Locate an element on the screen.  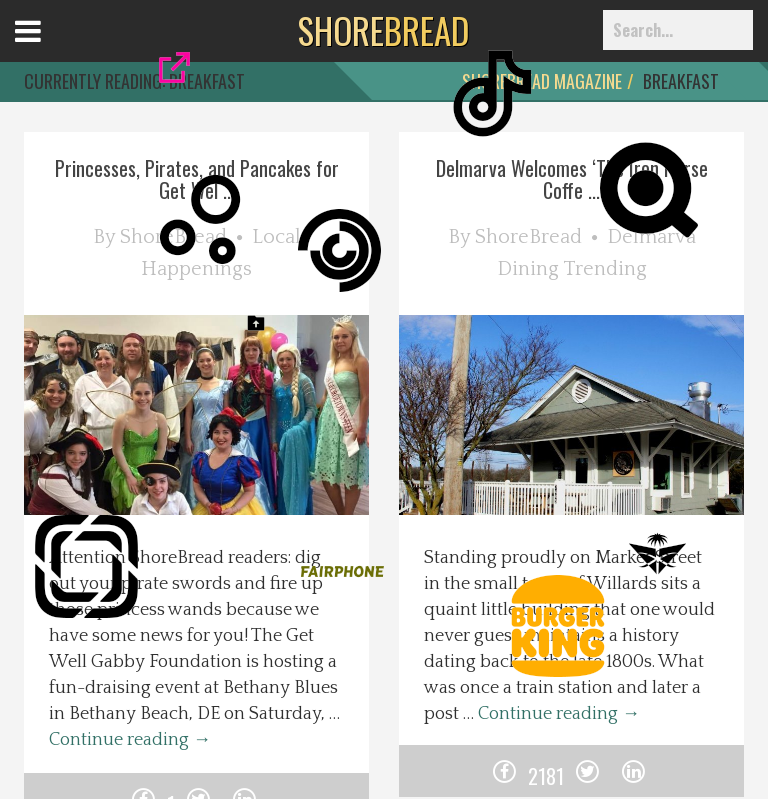
view bubble chart visualization is located at coordinates (204, 219).